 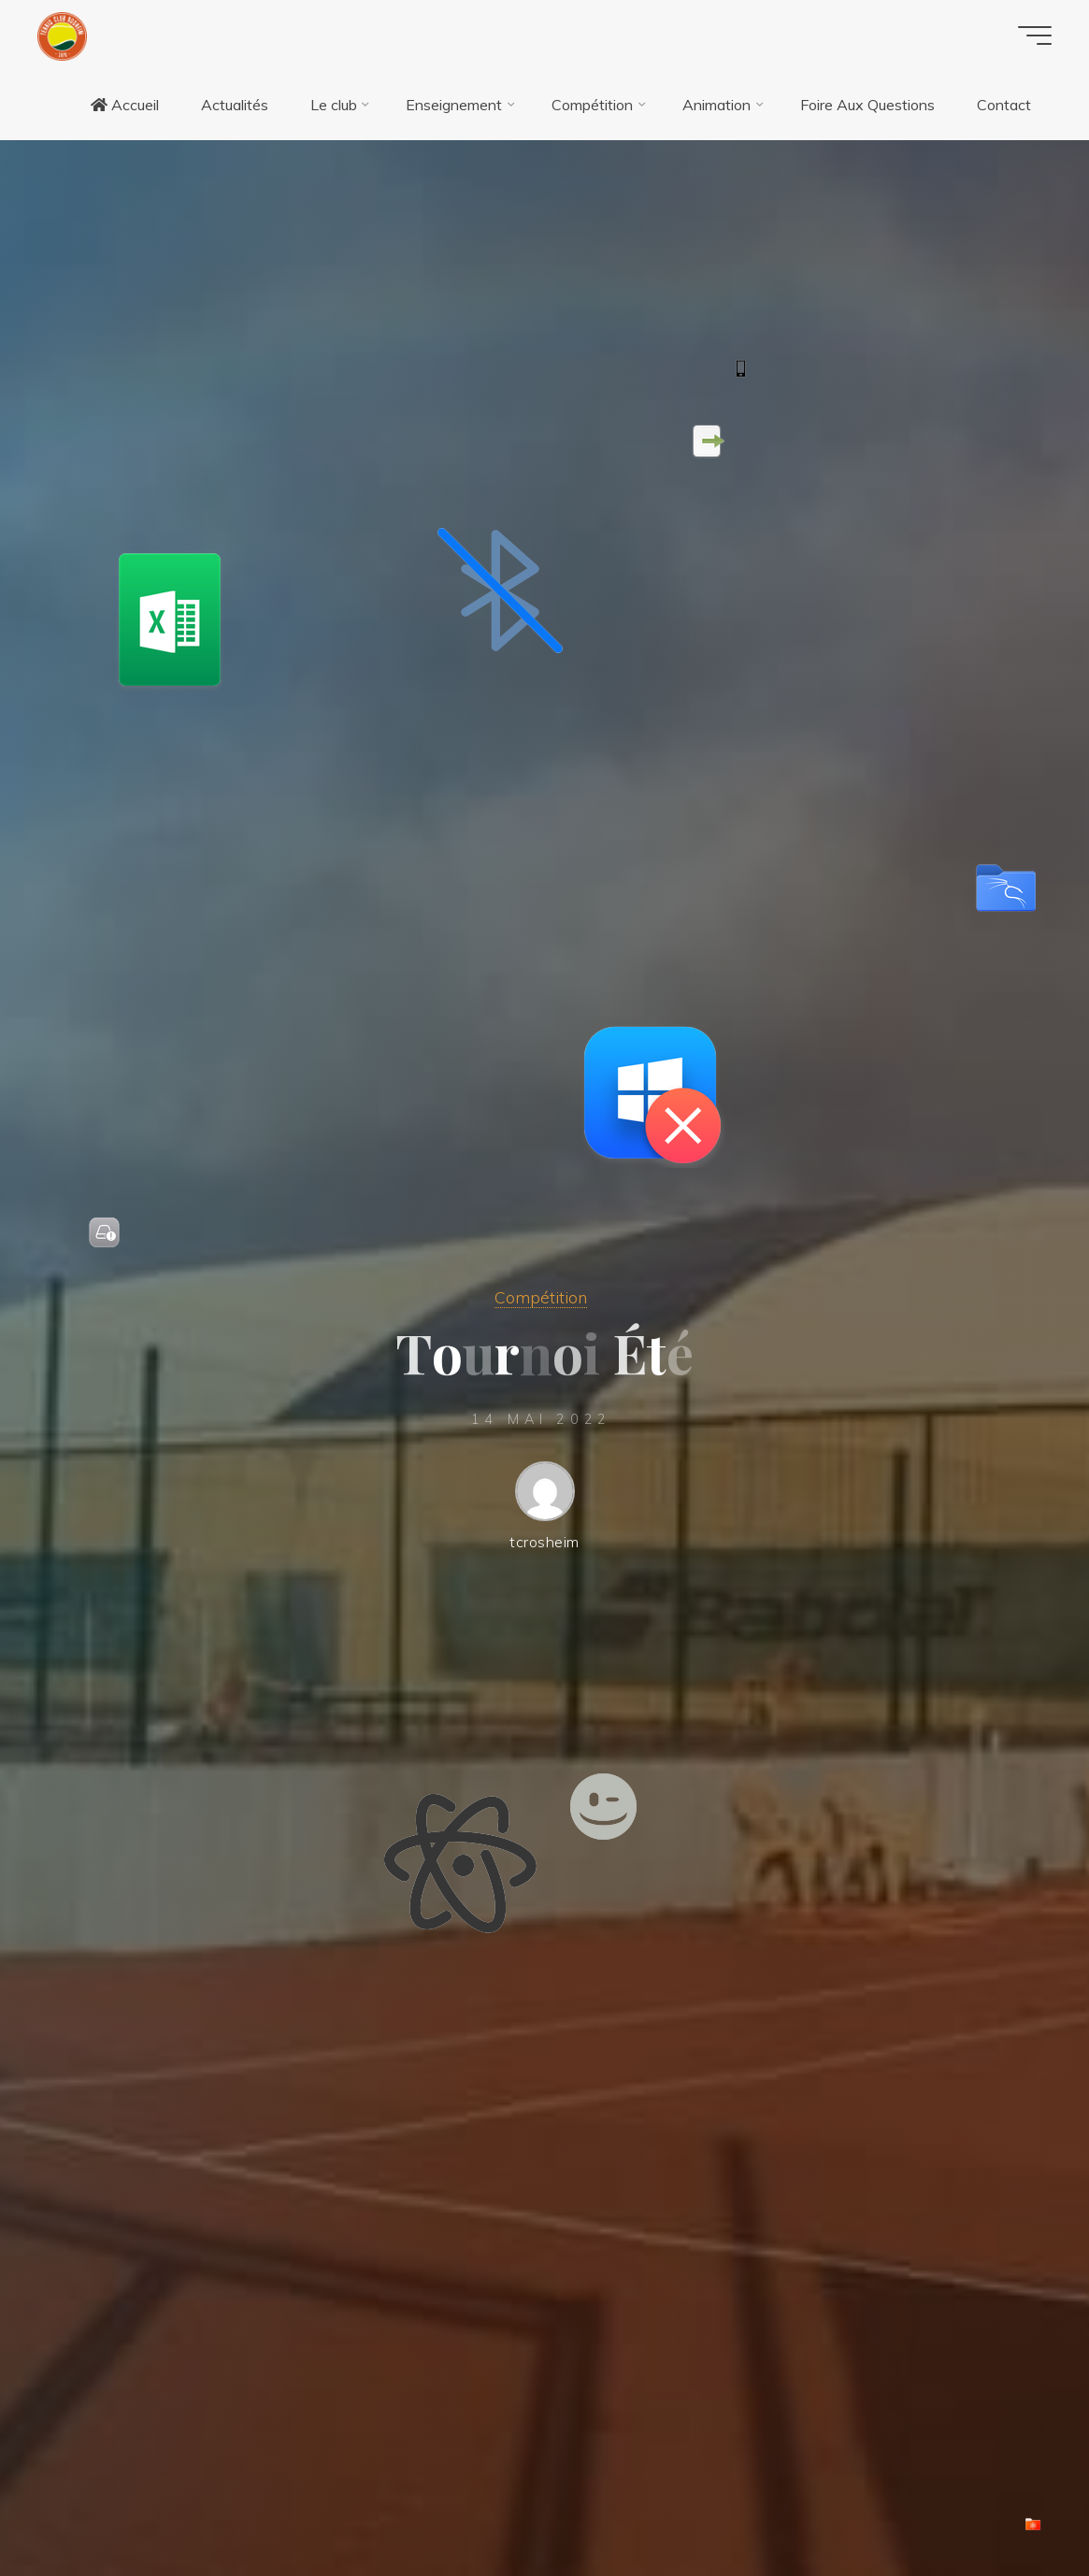 I want to click on export document to another location, so click(x=707, y=441).